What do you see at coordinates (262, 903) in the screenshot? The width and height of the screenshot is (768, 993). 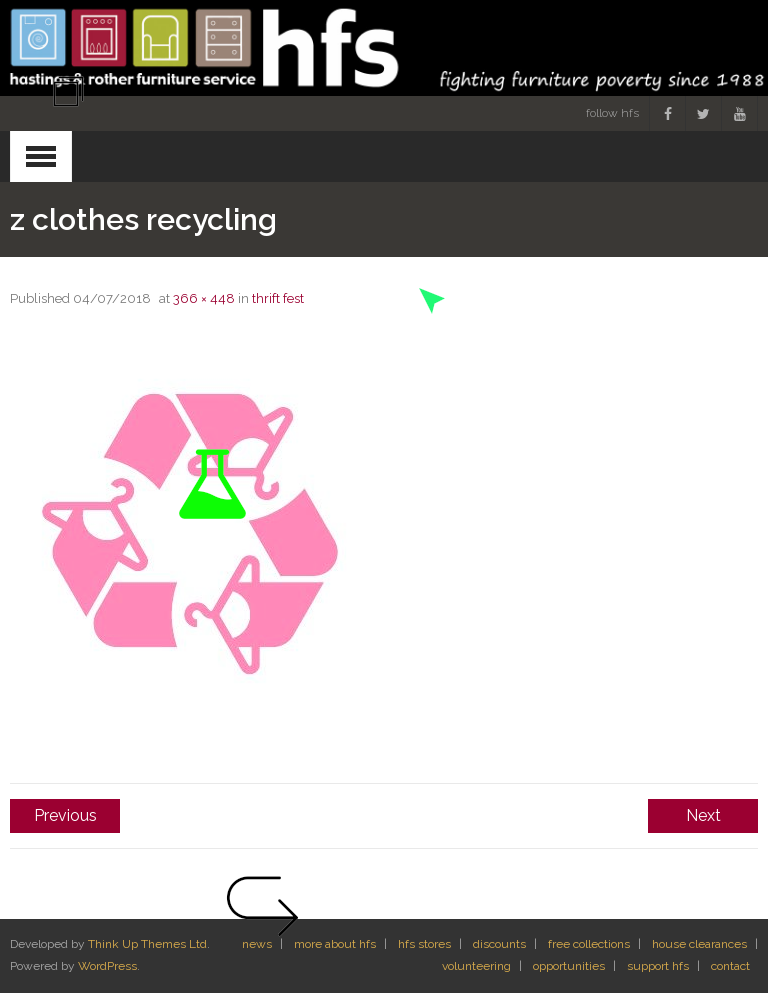 I see `redo or repeat last action` at bounding box center [262, 903].